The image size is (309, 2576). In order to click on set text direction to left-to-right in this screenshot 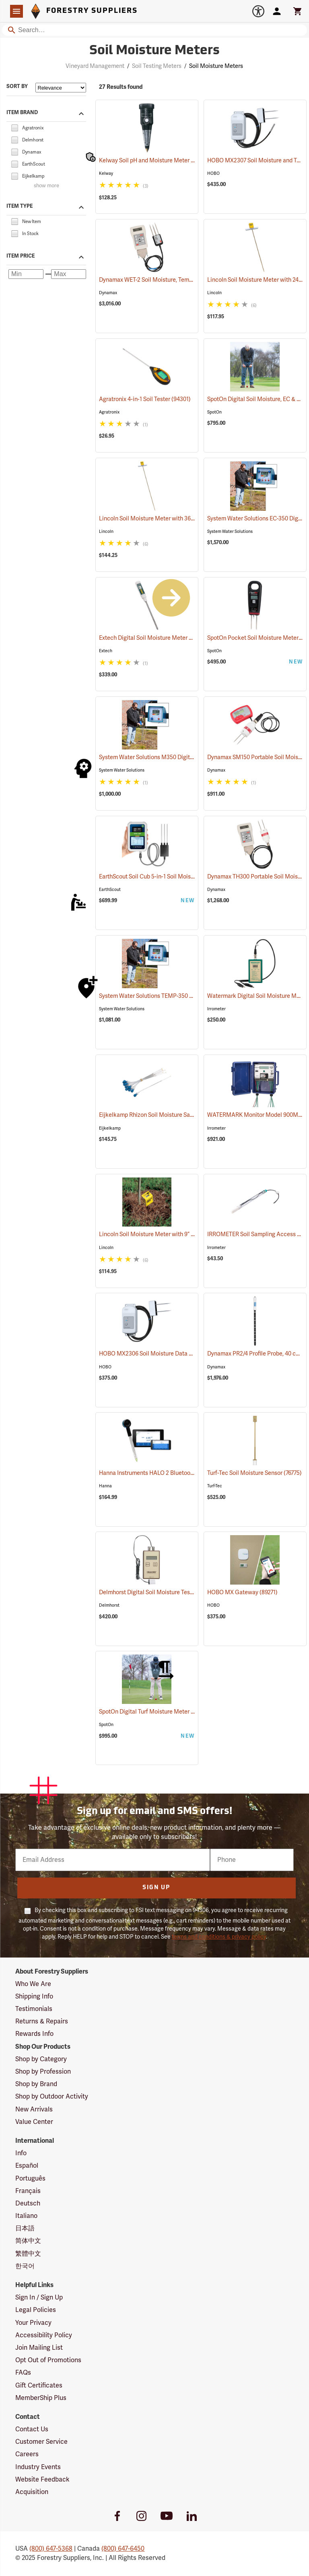, I will do `click(165, 1670)`.